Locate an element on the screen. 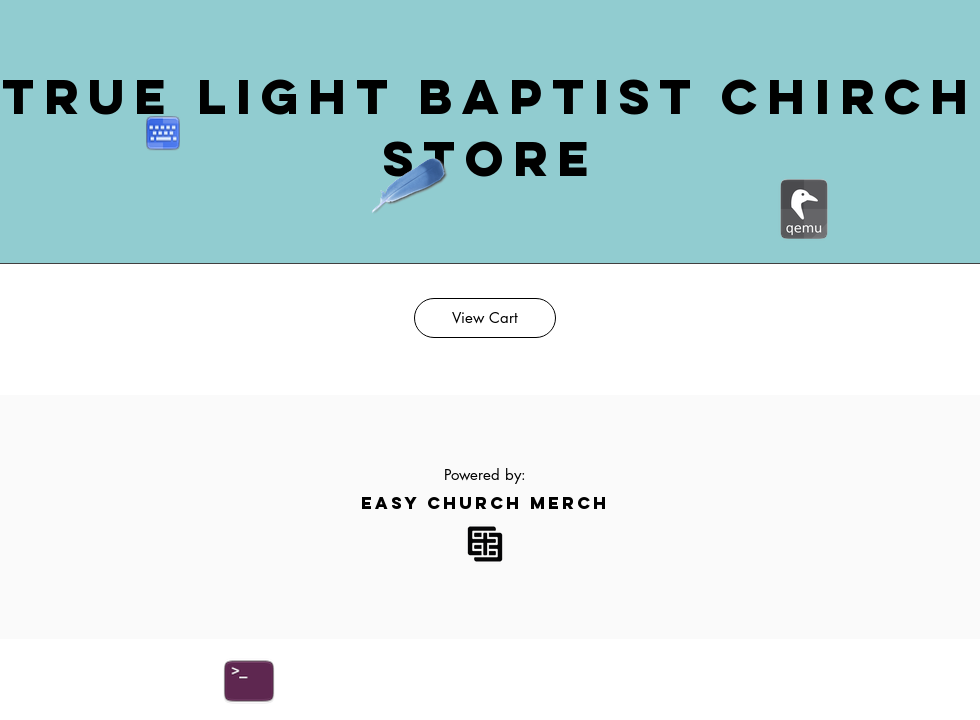  launch the Tk GUI toolkit framework is located at coordinates (410, 185).